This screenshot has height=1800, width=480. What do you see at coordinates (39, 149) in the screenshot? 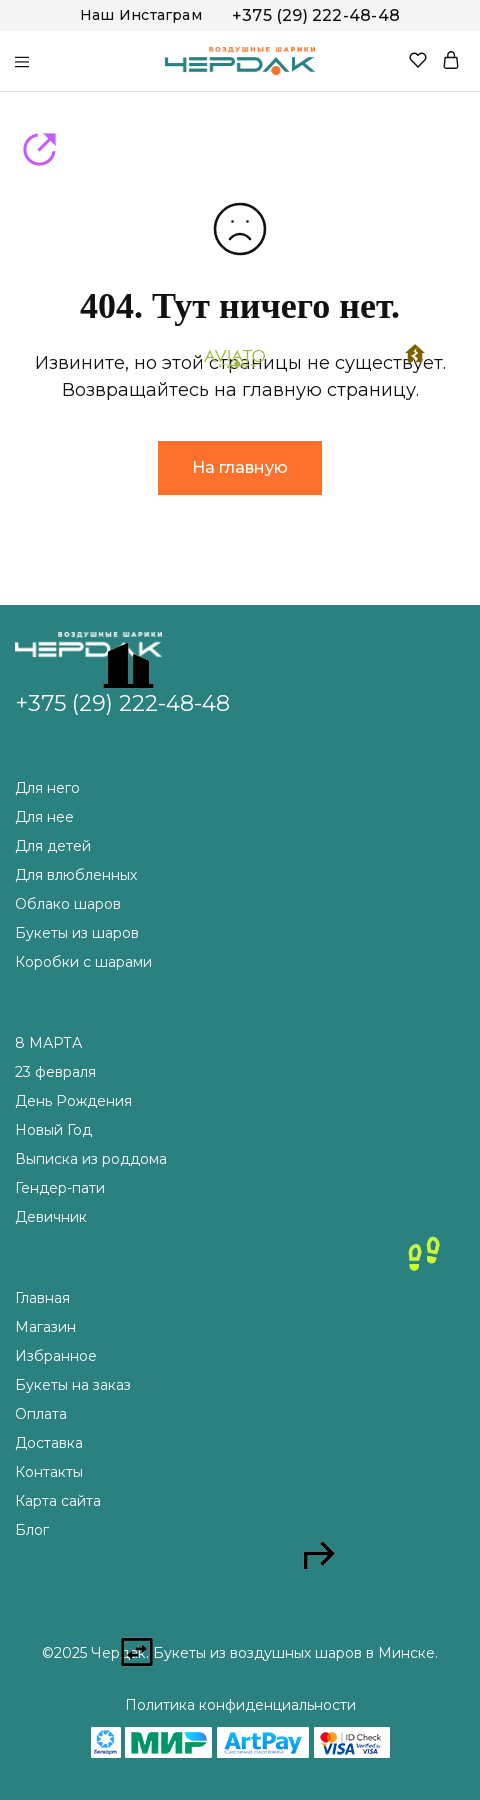
I see `share this content` at bounding box center [39, 149].